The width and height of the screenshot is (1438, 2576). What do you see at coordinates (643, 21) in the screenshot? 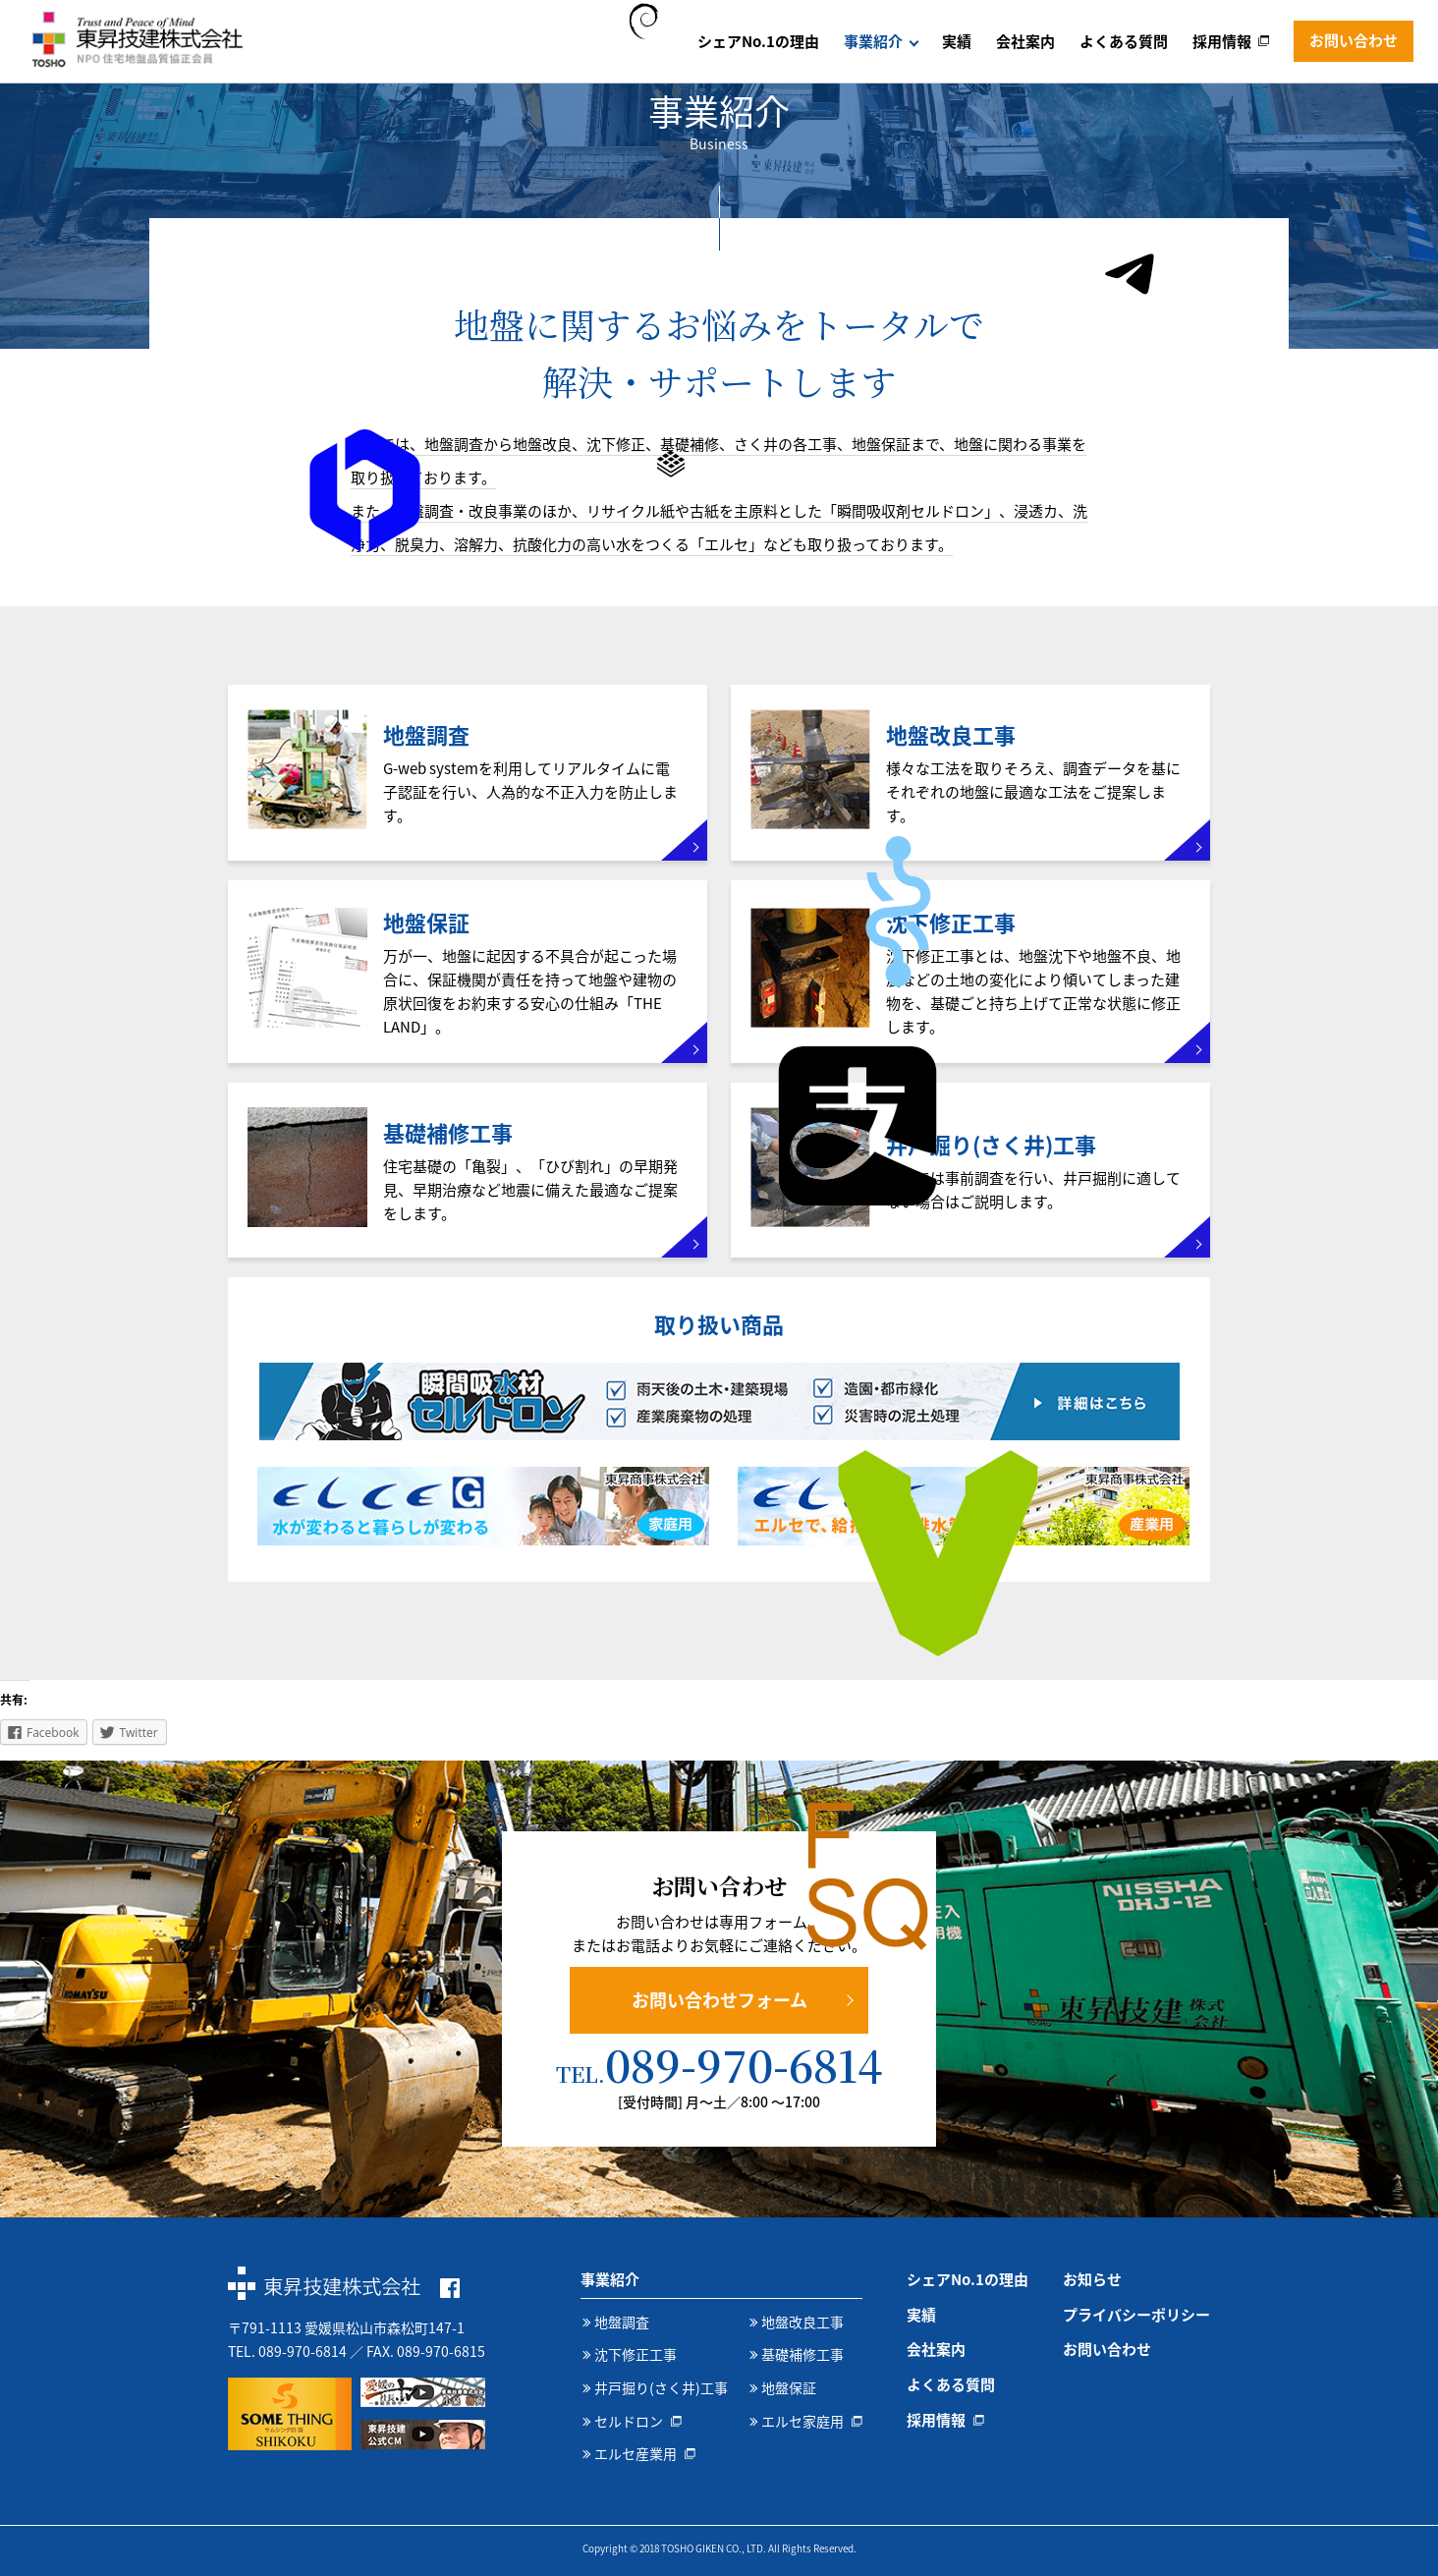
I see `debian linux operating system logo` at bounding box center [643, 21].